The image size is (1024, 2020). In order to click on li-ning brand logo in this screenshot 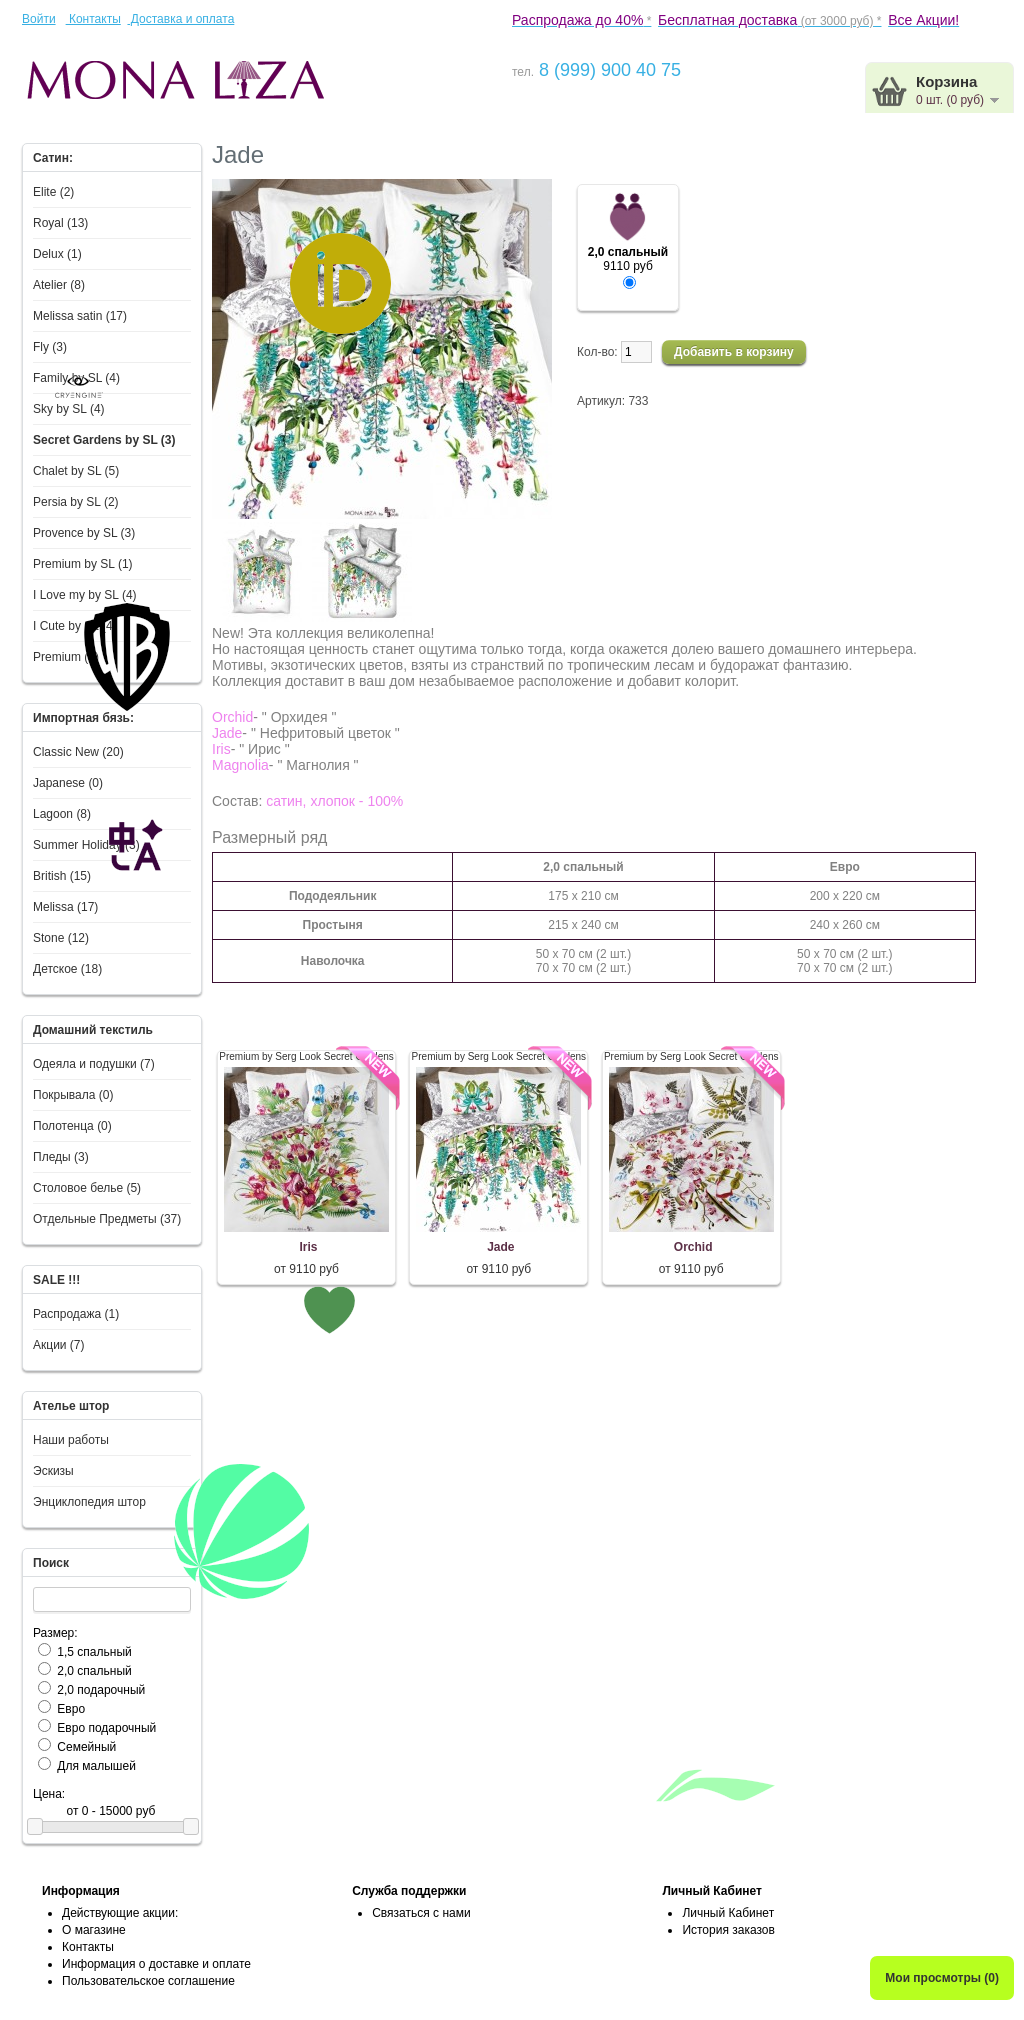, I will do `click(715, 1785)`.